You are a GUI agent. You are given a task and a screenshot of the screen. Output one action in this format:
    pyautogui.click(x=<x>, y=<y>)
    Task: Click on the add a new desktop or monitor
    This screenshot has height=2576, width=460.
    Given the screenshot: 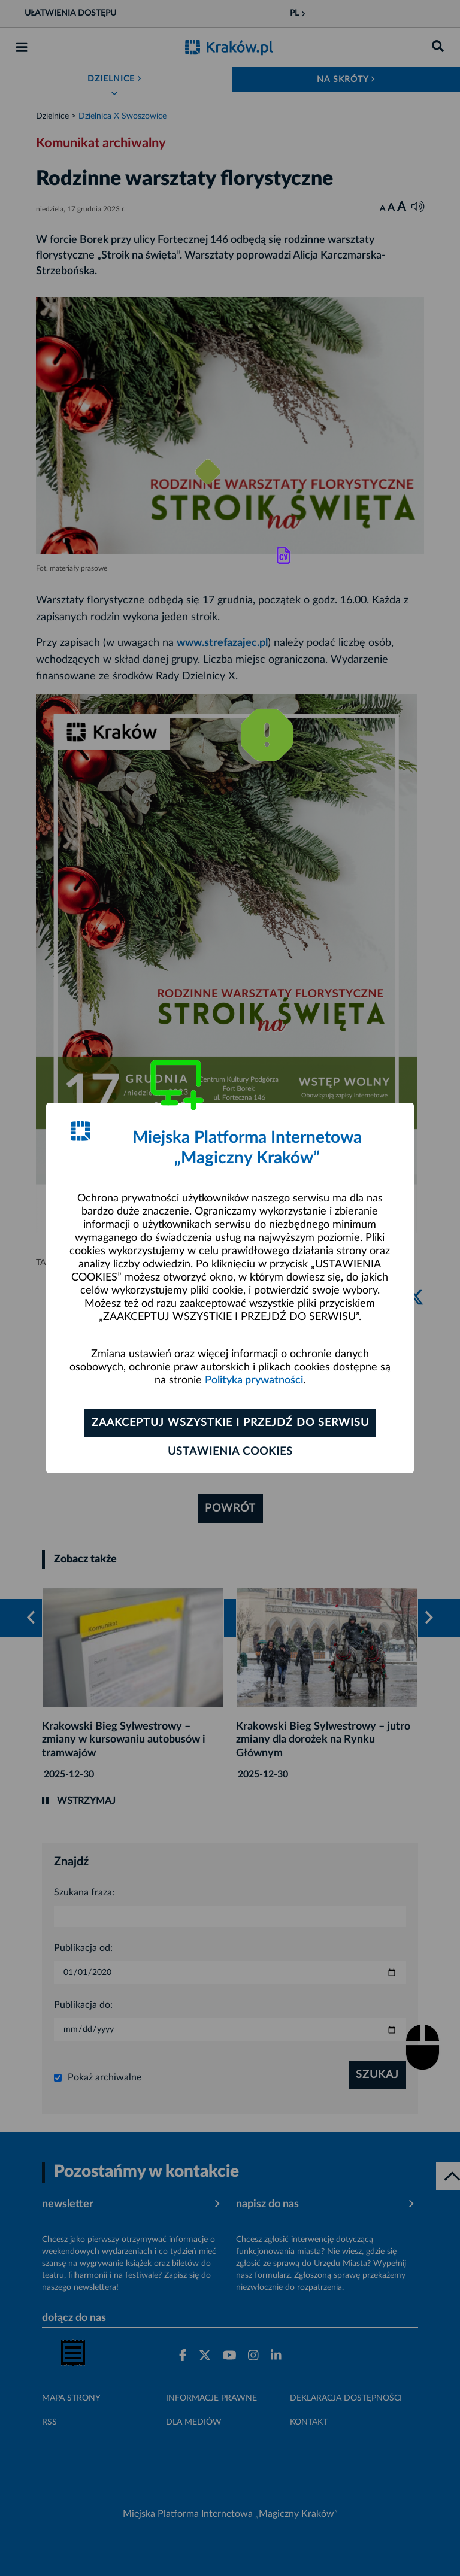 What is the action you would take?
    pyautogui.click(x=175, y=1082)
    